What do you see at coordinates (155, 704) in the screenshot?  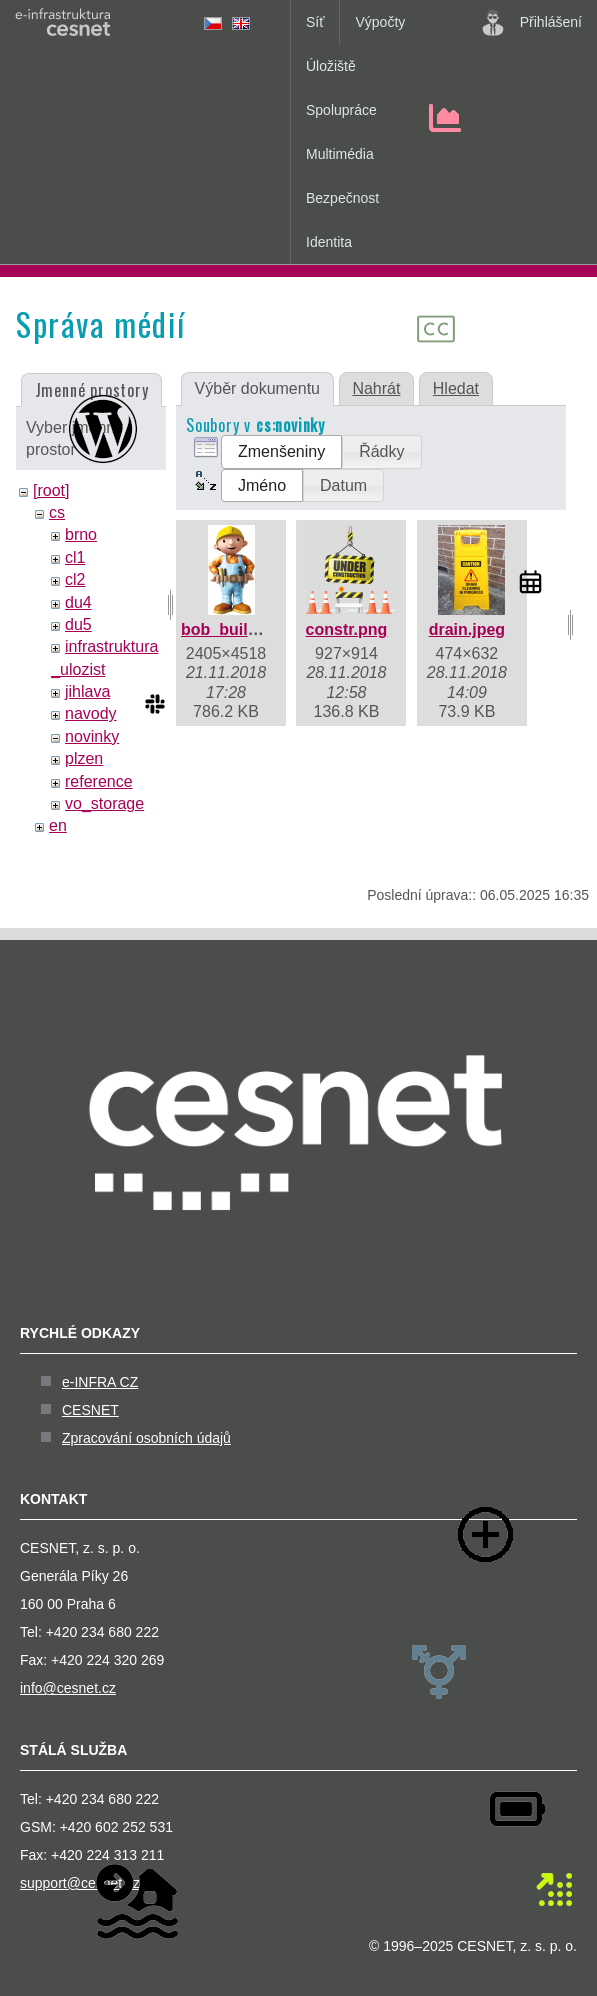 I see `open slack workspace` at bounding box center [155, 704].